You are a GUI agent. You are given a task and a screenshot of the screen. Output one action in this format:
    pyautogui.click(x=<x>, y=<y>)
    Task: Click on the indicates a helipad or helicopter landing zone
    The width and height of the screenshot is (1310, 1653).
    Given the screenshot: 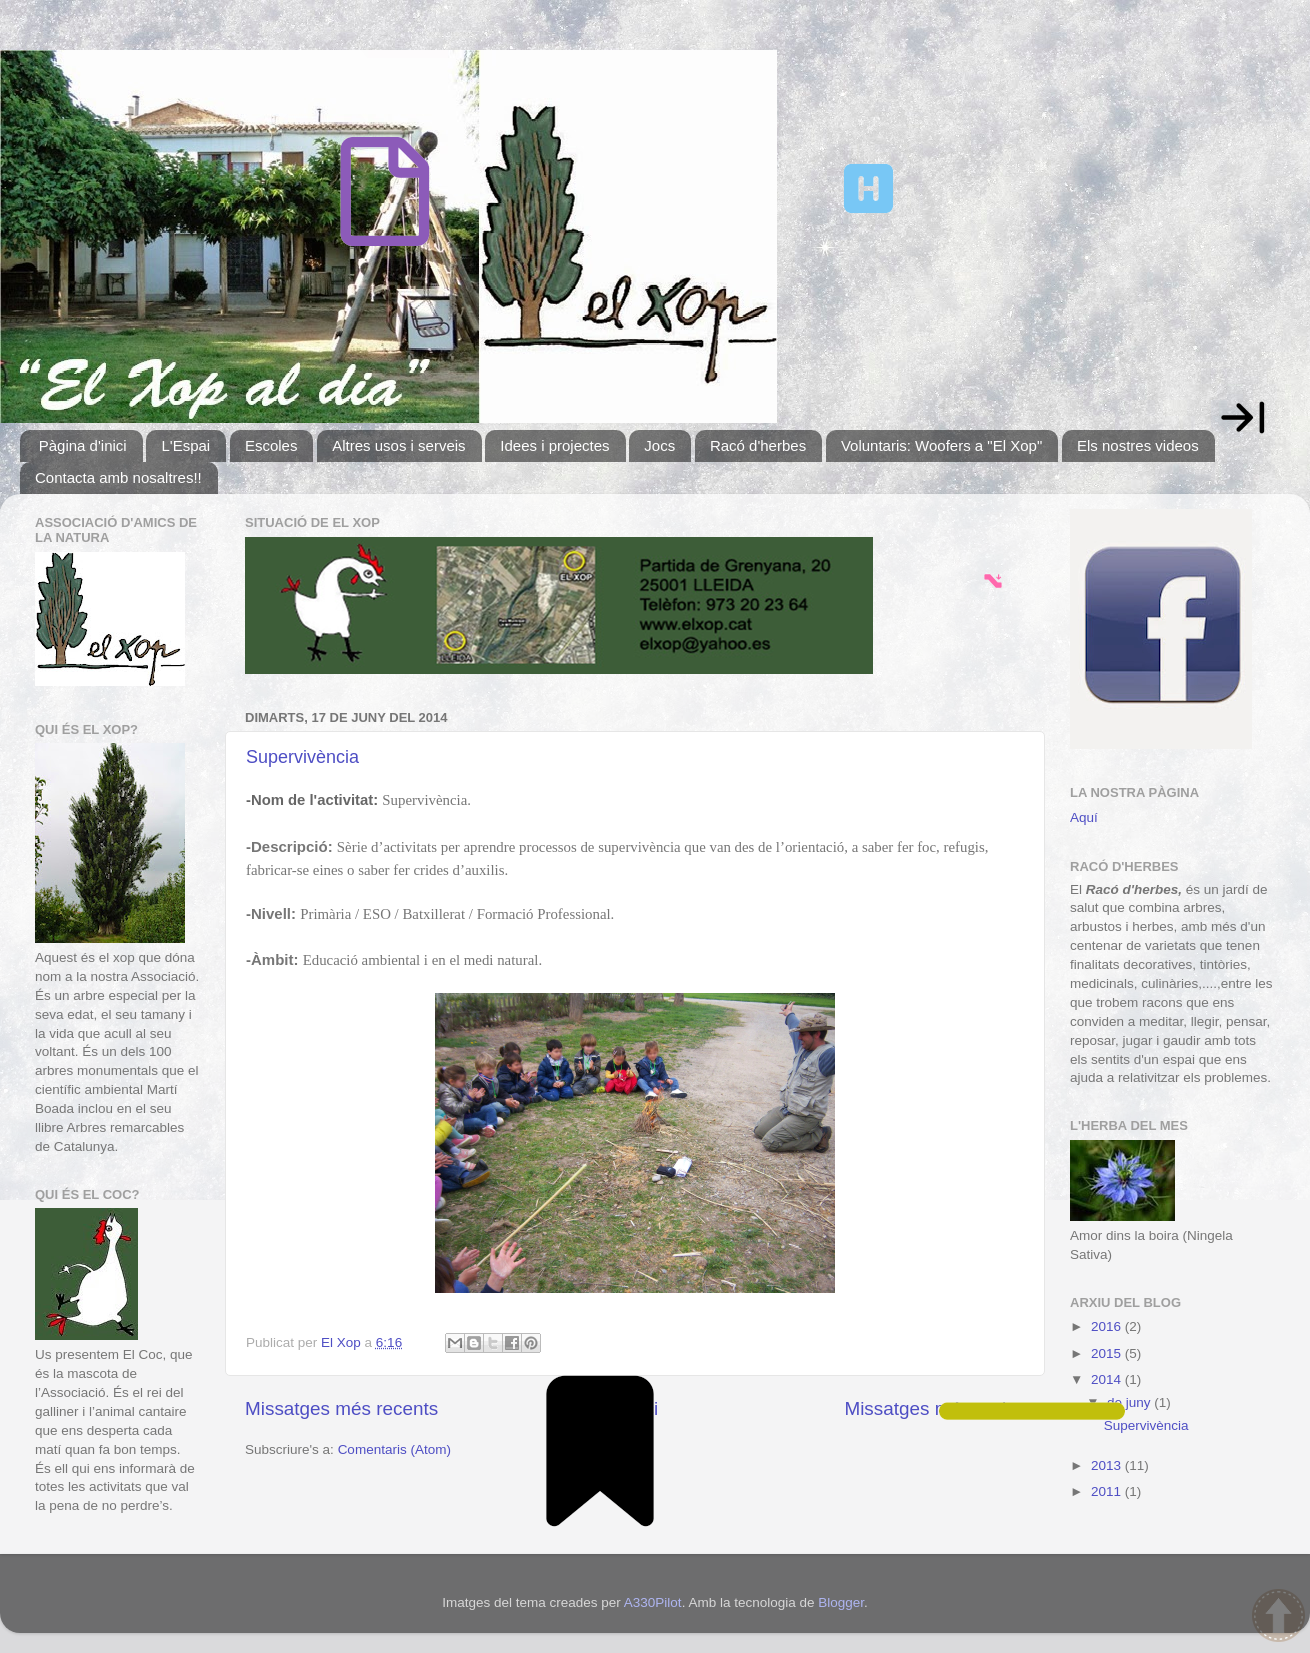 What is the action you would take?
    pyautogui.click(x=868, y=188)
    